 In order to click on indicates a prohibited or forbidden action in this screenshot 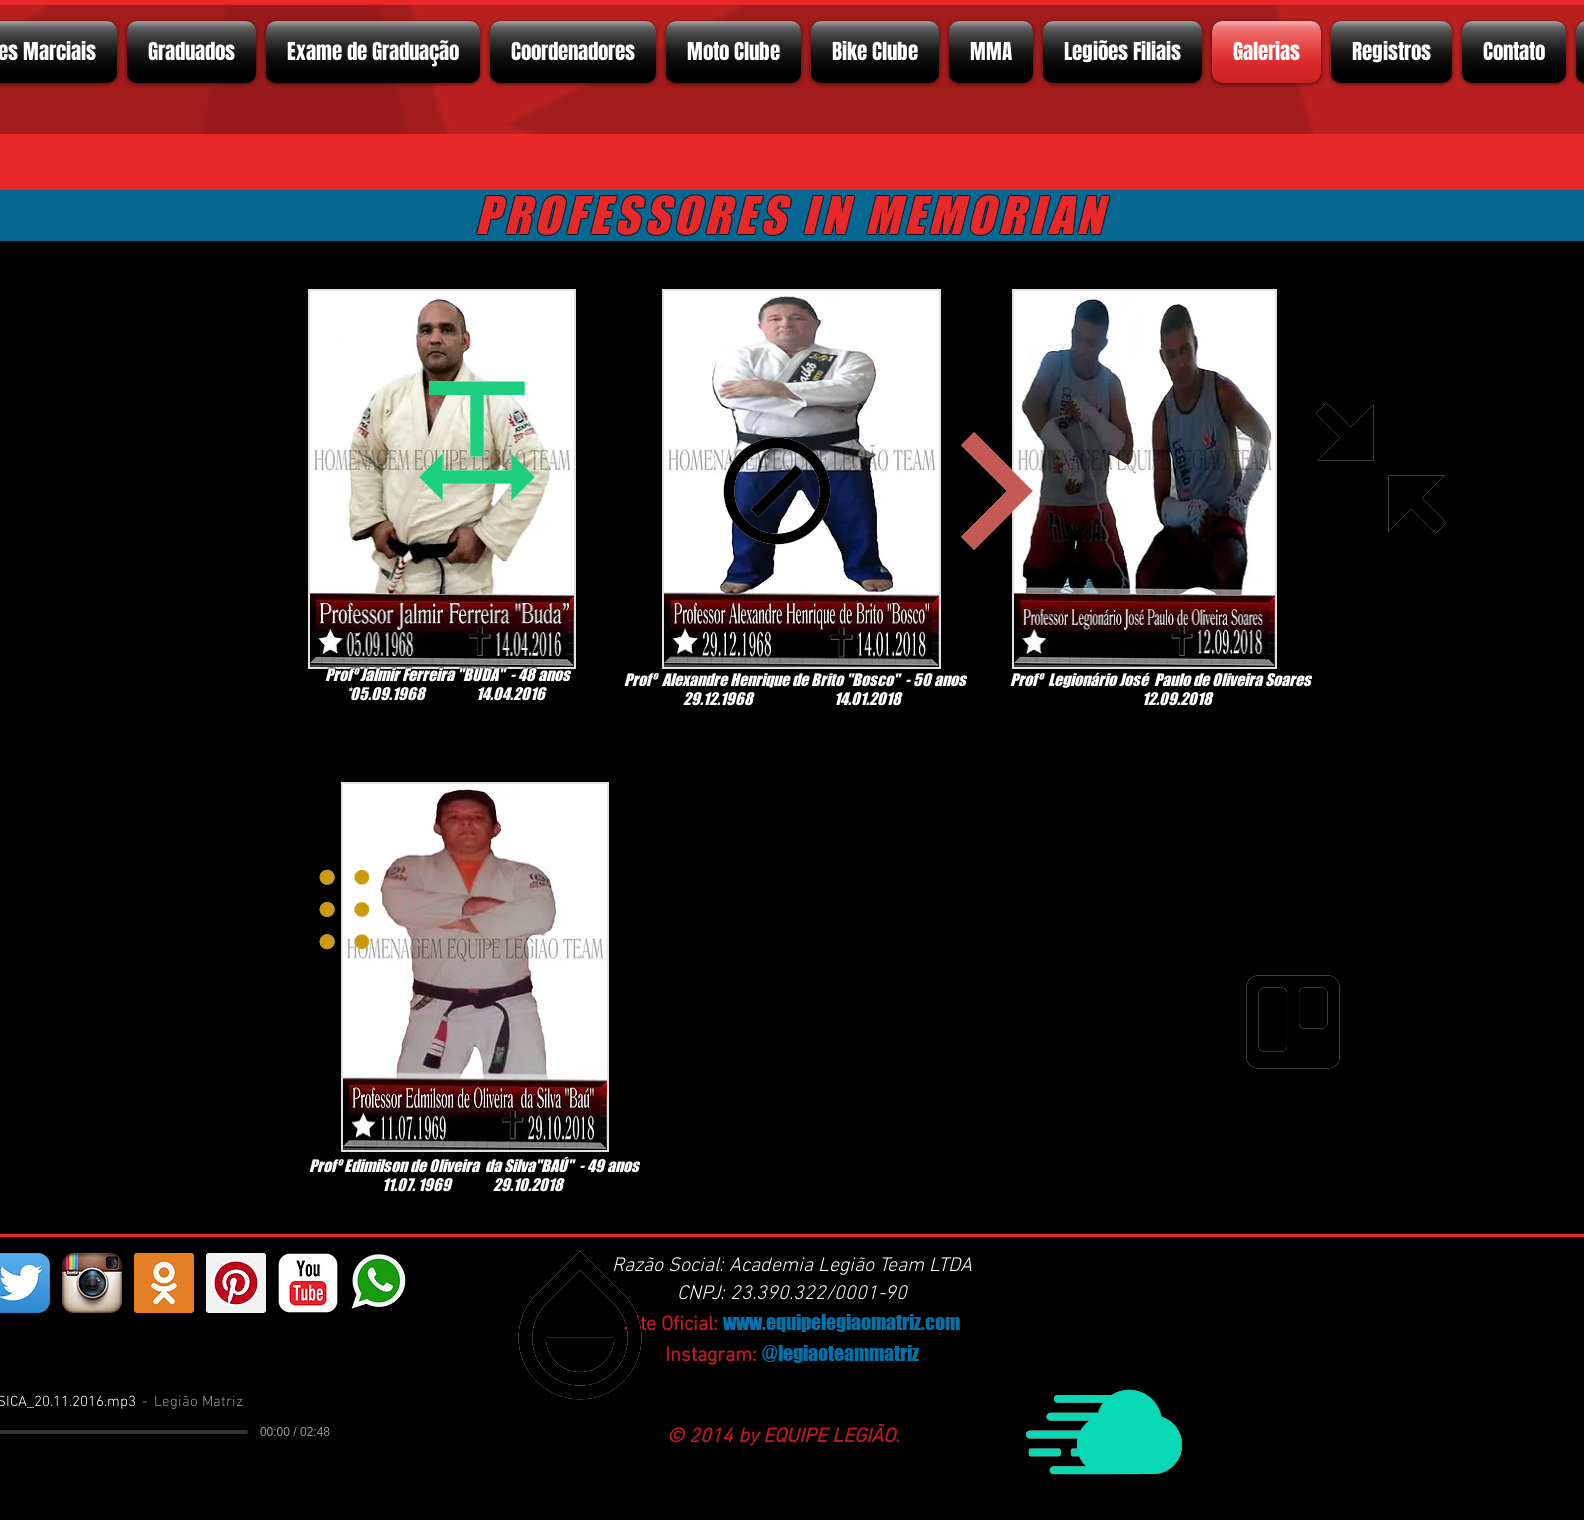, I will do `click(777, 491)`.